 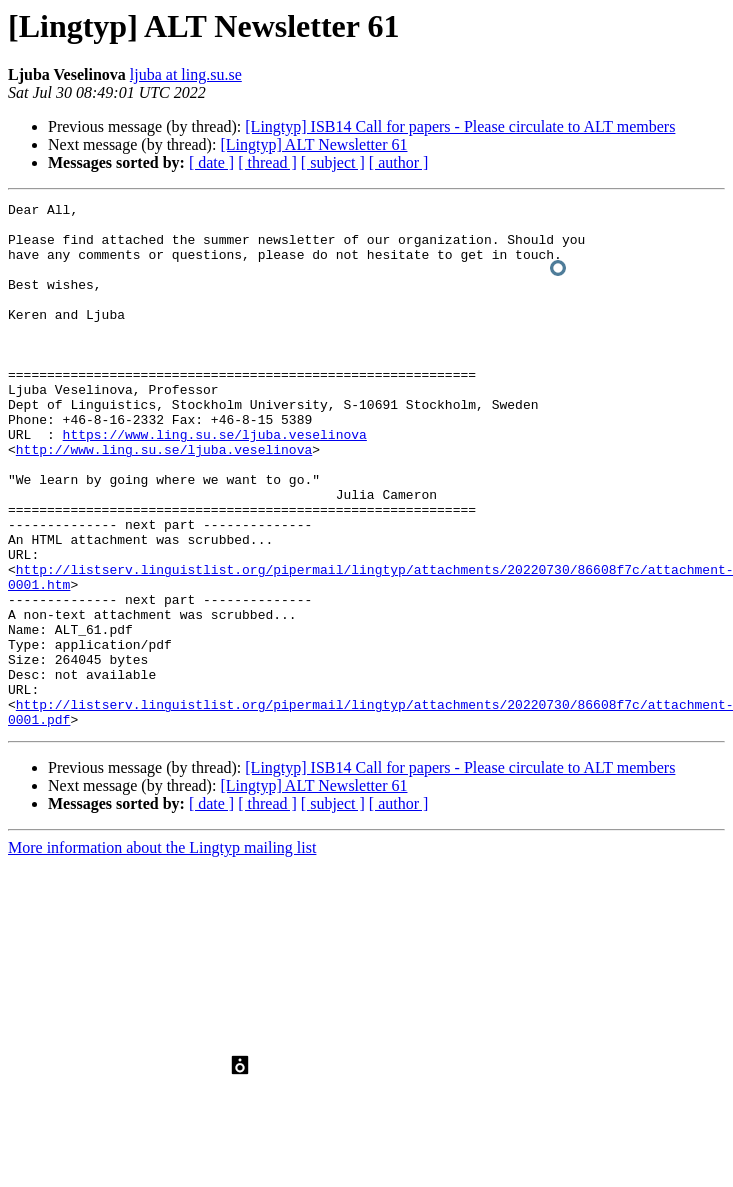 What do you see at coordinates (240, 1065) in the screenshot?
I see `adjust speaker or audio output settings` at bounding box center [240, 1065].